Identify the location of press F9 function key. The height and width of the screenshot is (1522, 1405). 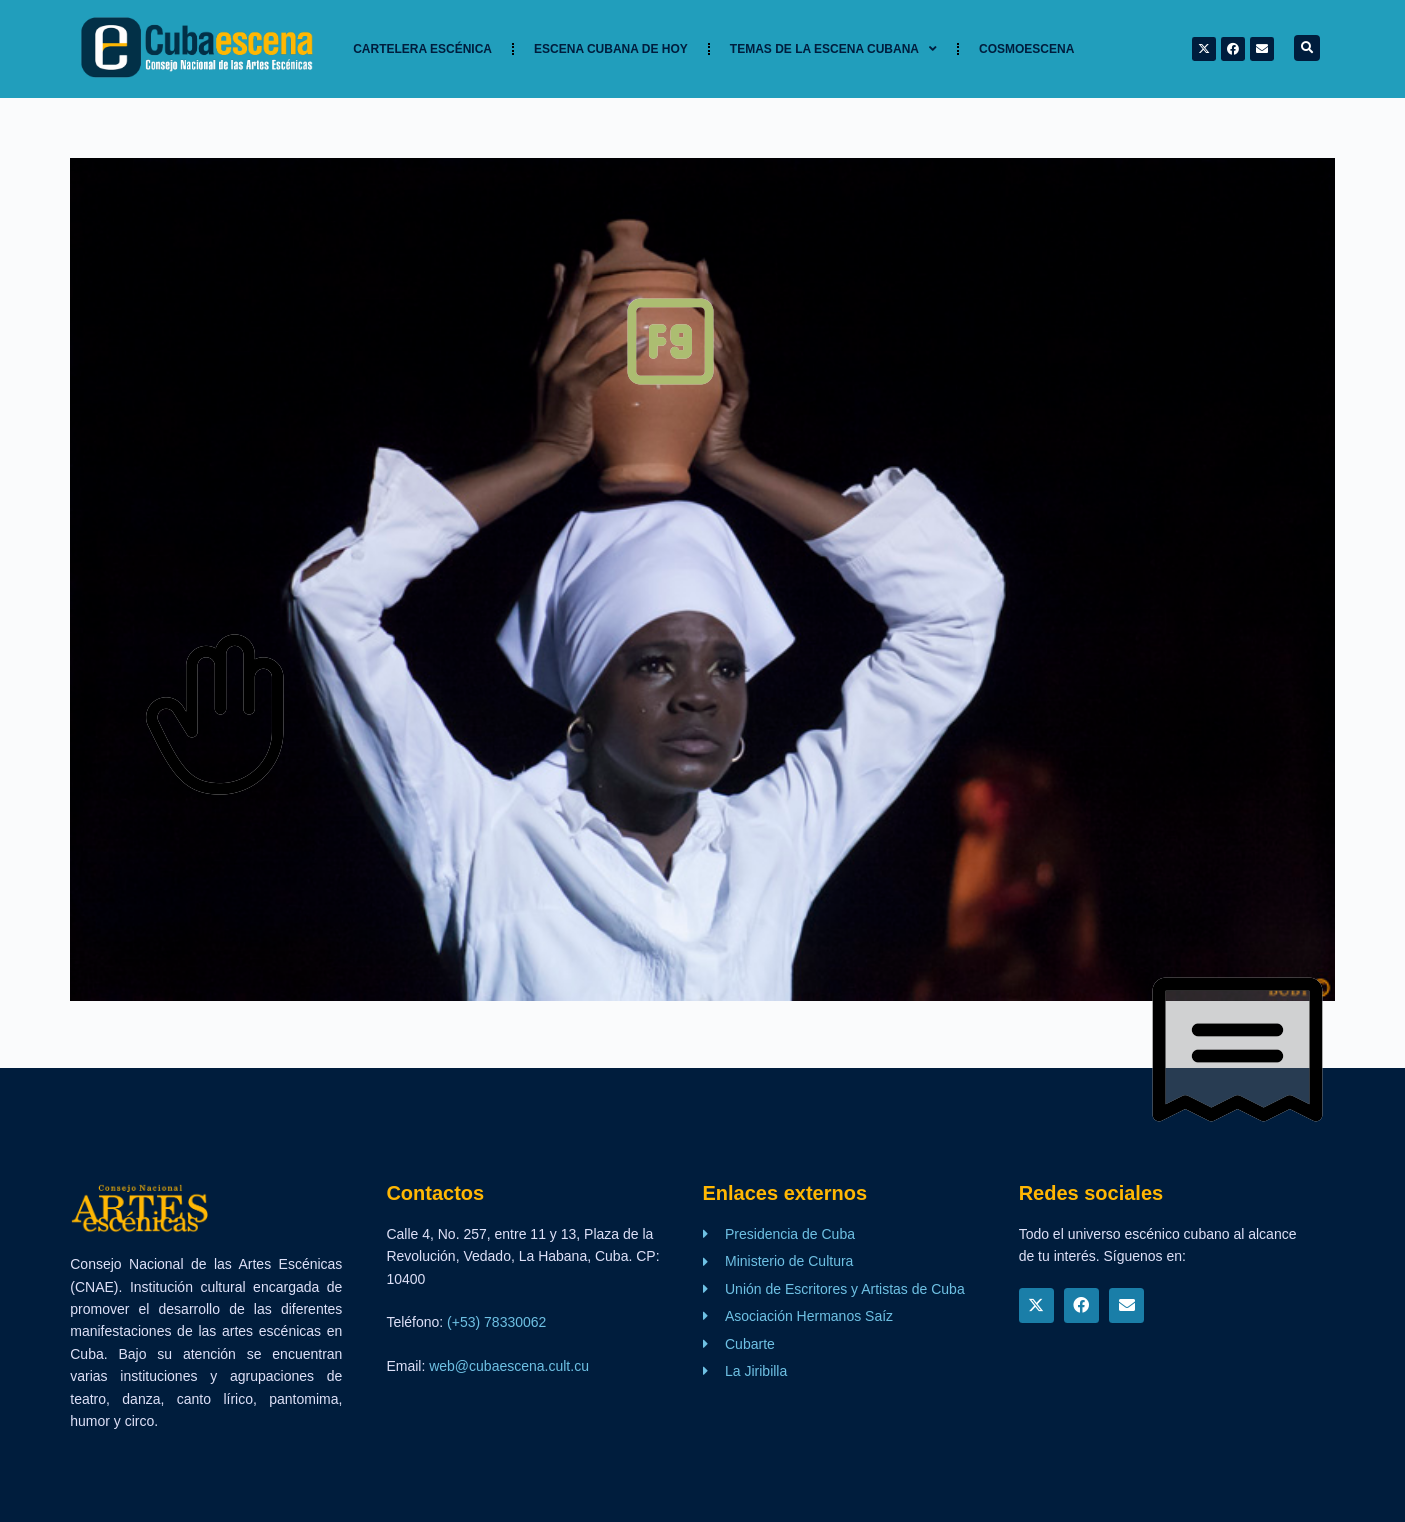
(670, 341).